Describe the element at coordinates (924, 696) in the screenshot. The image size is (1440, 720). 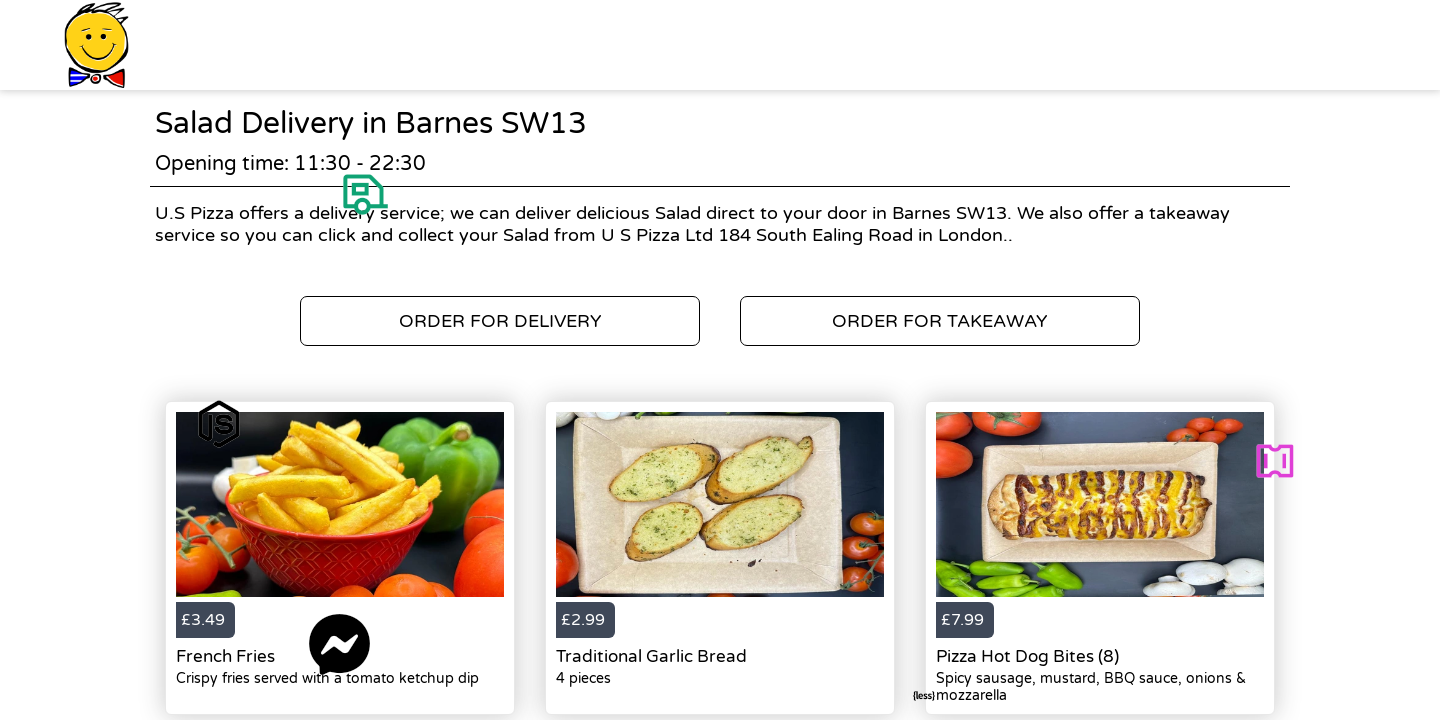
I see `less css preprocessor logo` at that location.